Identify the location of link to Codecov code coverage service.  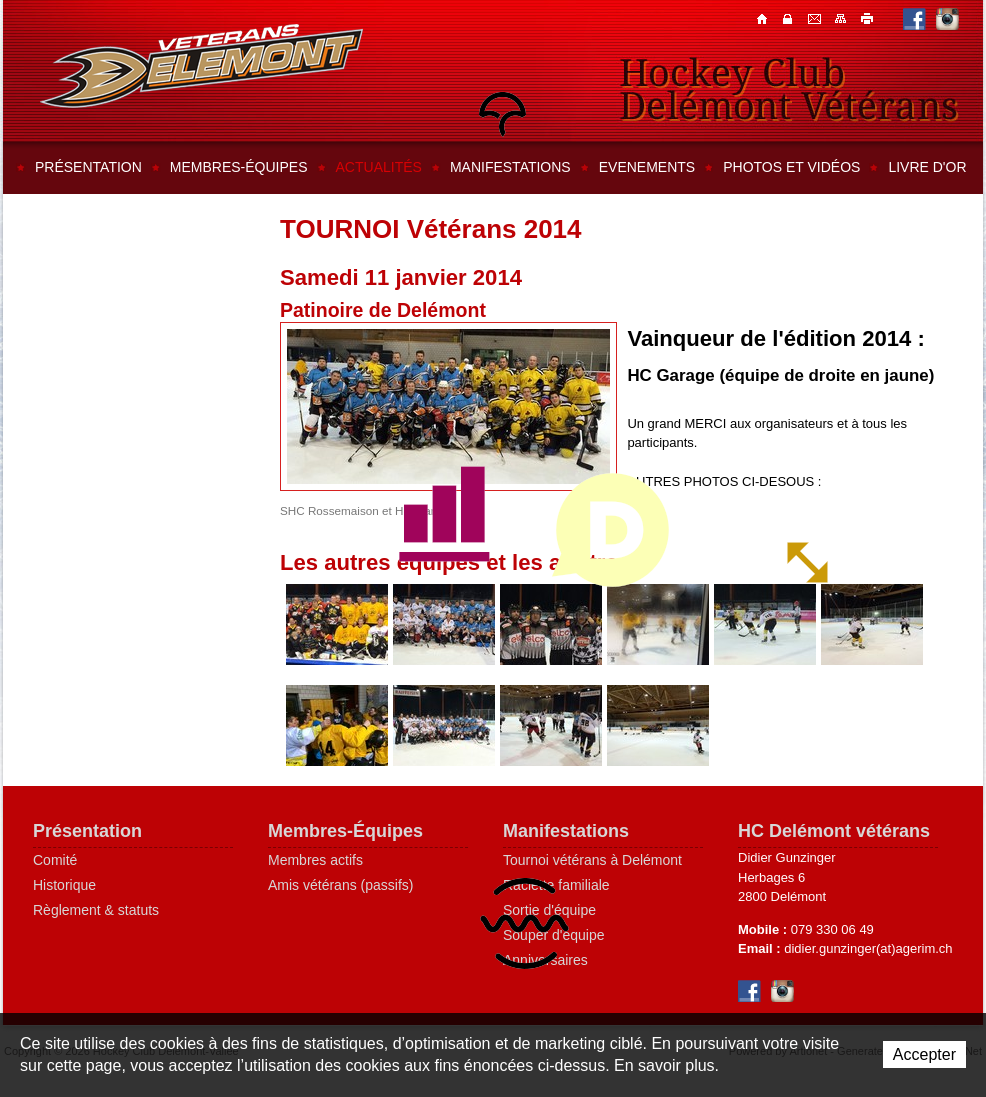
(502, 114).